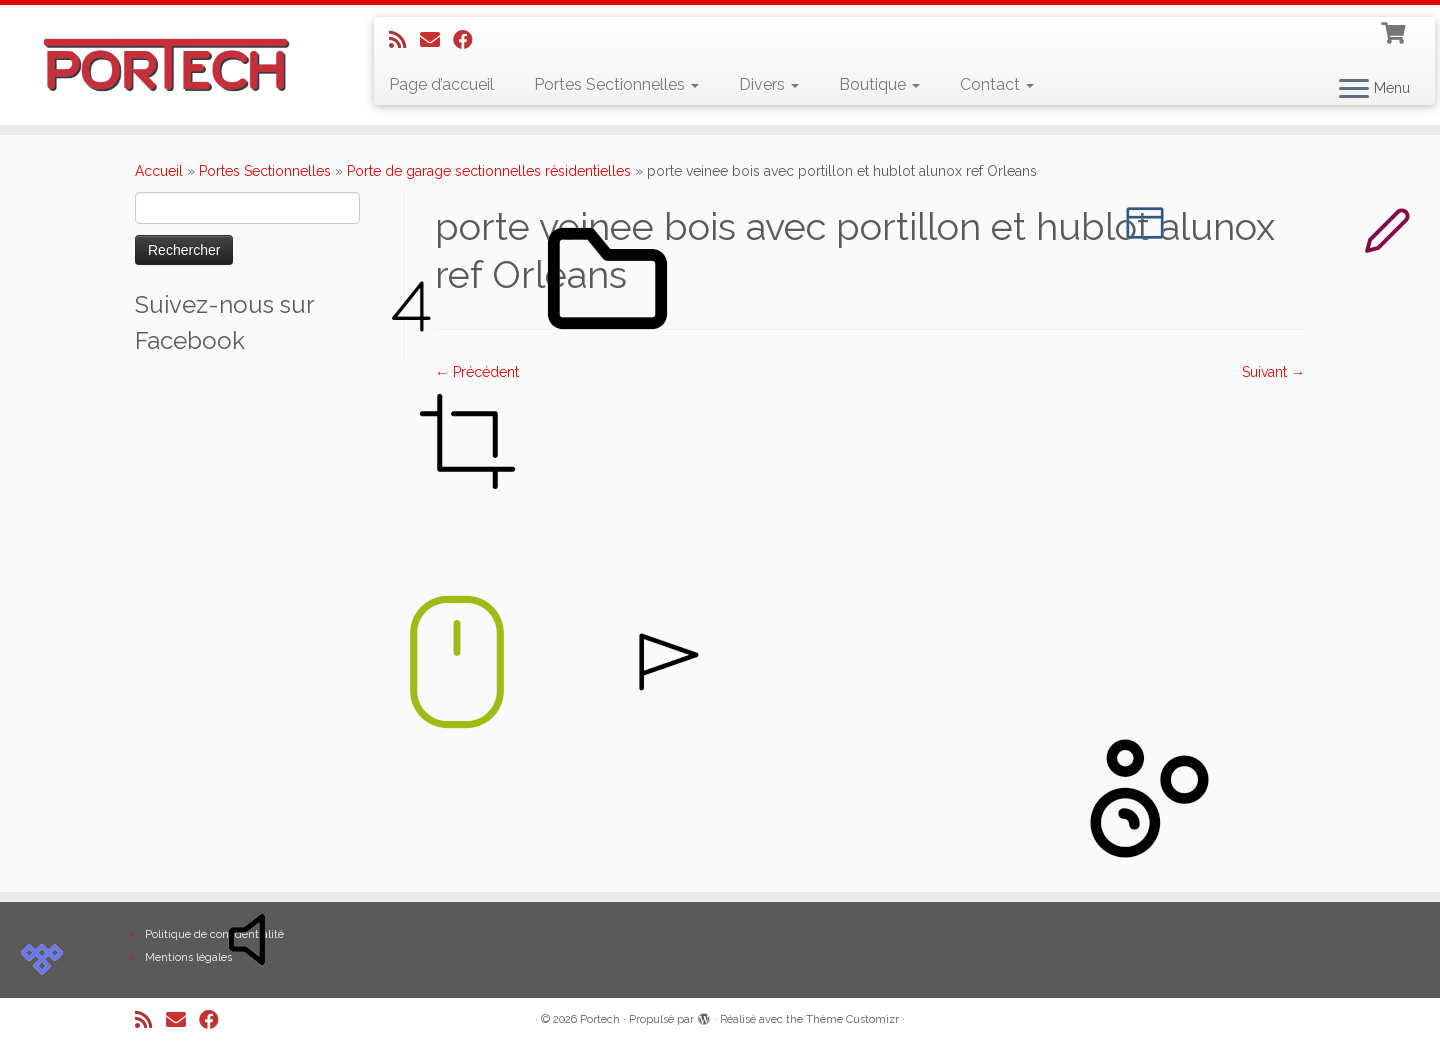  What do you see at coordinates (1145, 223) in the screenshot?
I see `open web browser` at bounding box center [1145, 223].